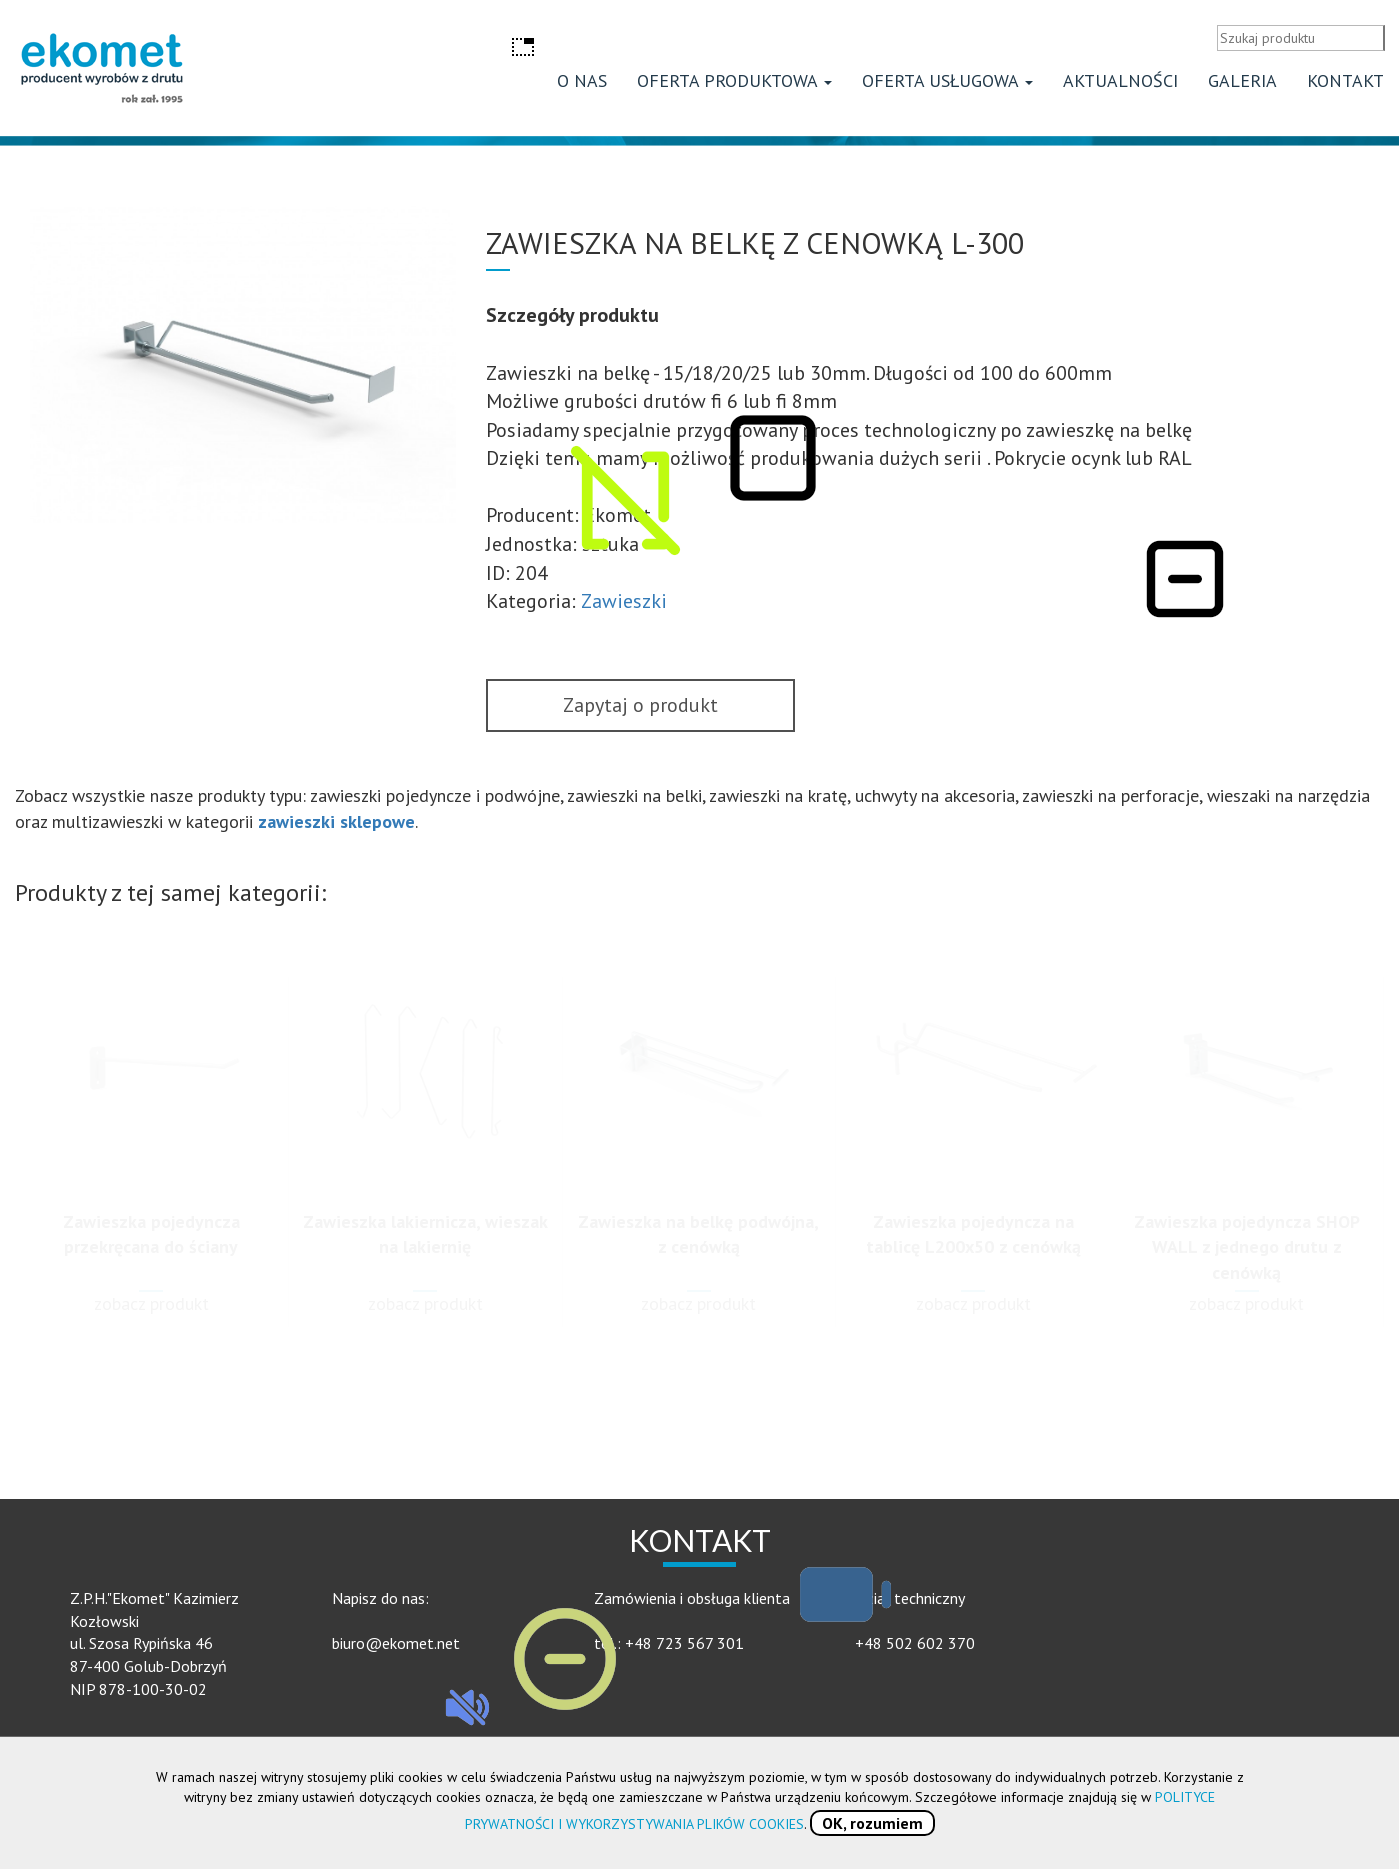  What do you see at coordinates (1185, 579) in the screenshot?
I see `remove an item from a list or selection` at bounding box center [1185, 579].